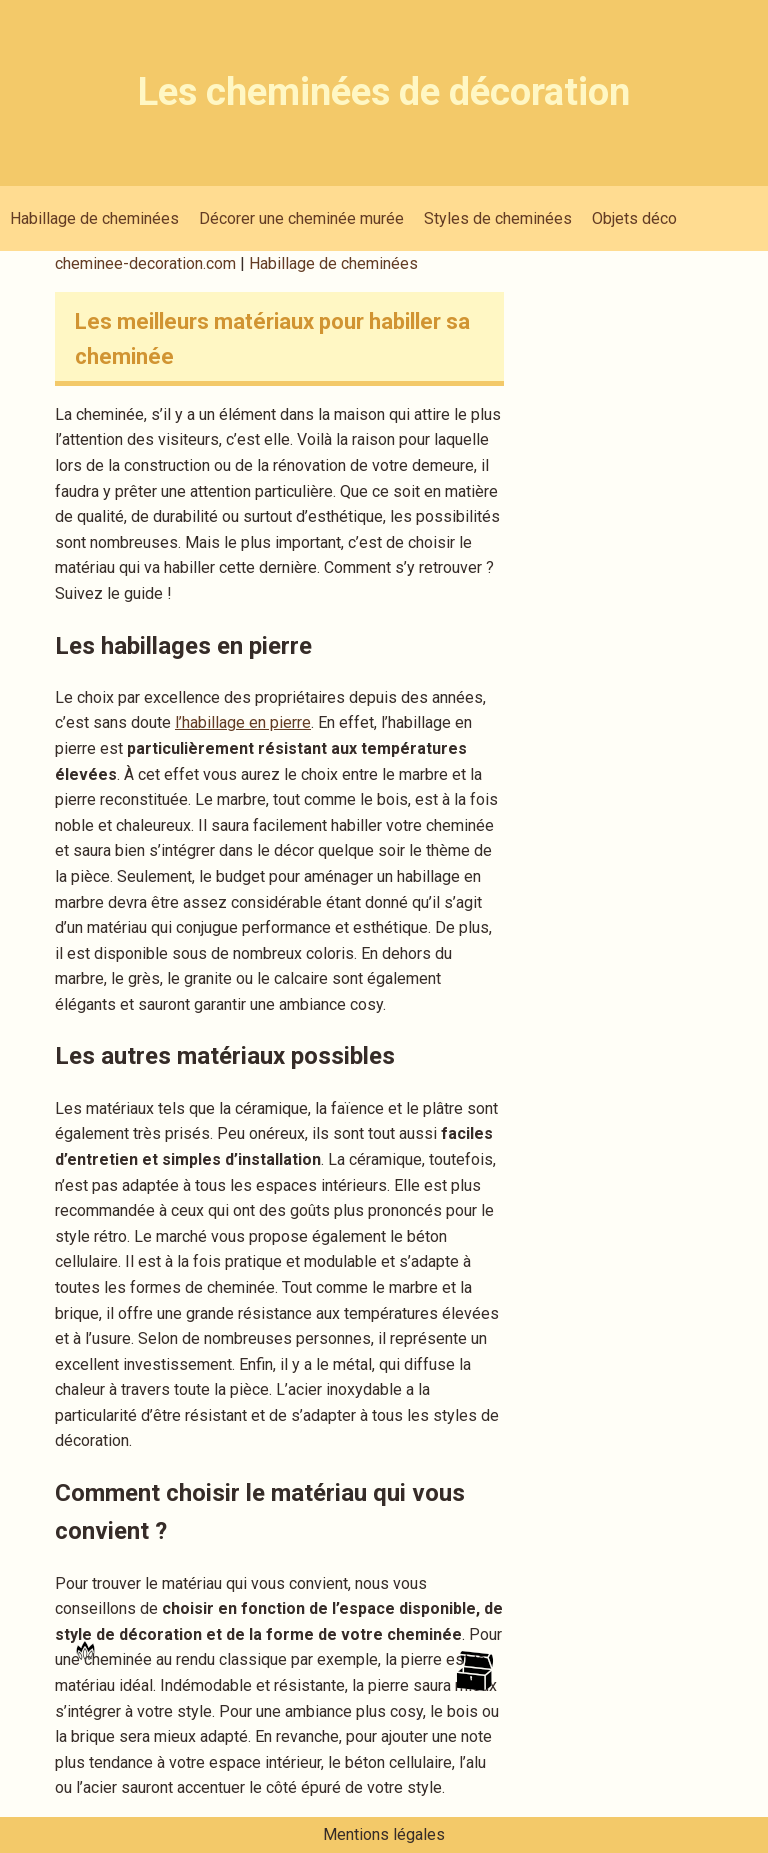  Describe the element at coordinates (85, 1650) in the screenshot. I see `access pet-related features or settings` at that location.